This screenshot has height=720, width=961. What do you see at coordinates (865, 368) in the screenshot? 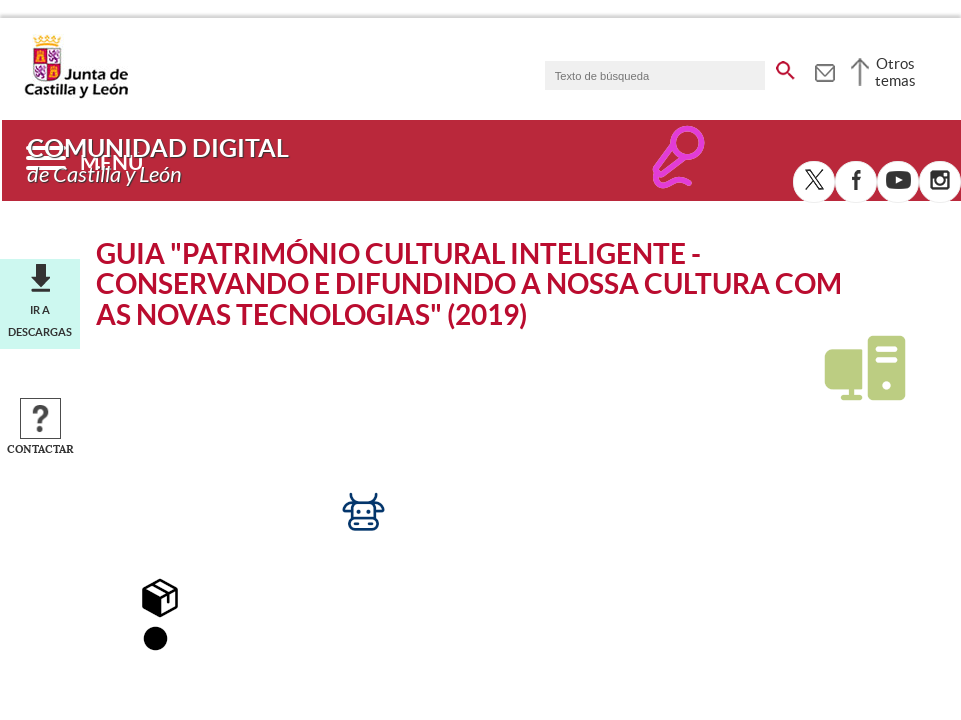
I see `access desktop computer settings` at bounding box center [865, 368].